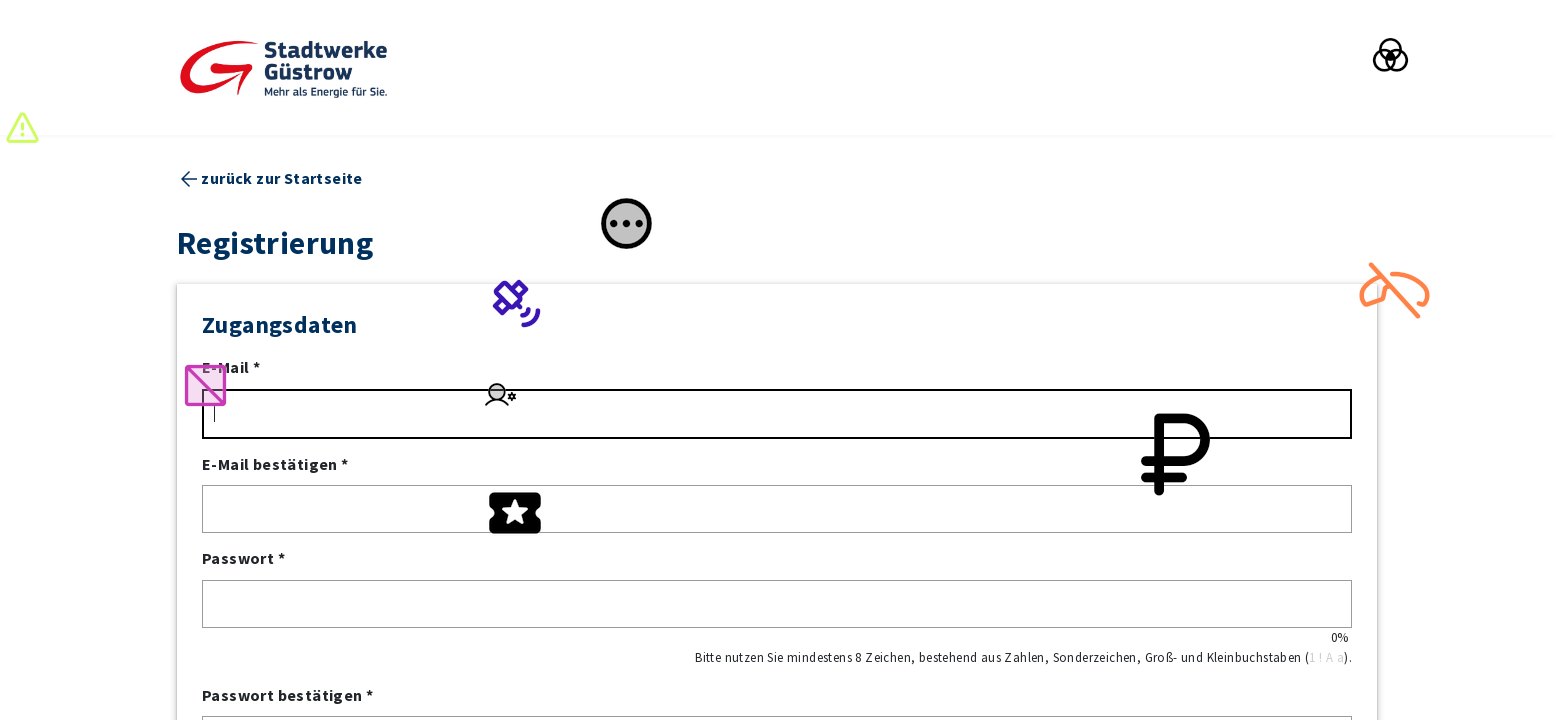 The width and height of the screenshot is (1554, 720). I want to click on indicates a warning or caution state, so click(22, 128).